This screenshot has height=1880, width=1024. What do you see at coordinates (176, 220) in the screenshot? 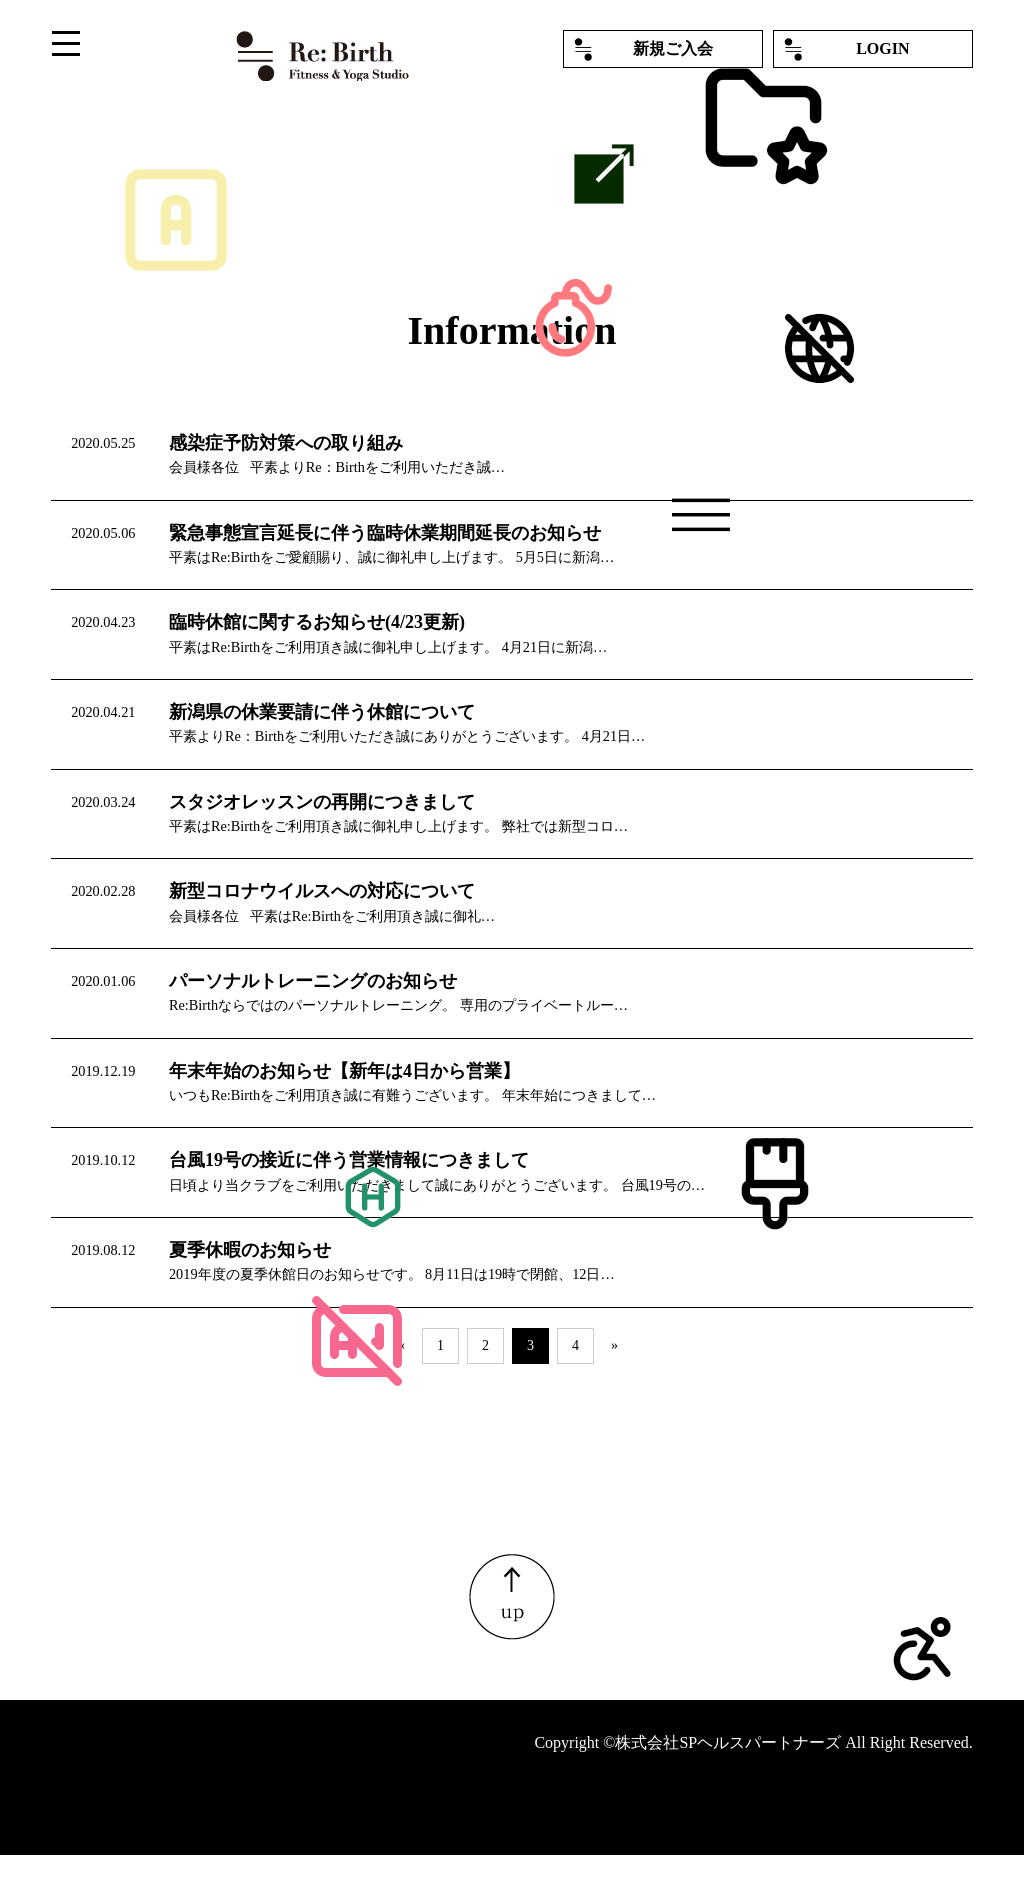
I see `select text formatting option A` at bounding box center [176, 220].